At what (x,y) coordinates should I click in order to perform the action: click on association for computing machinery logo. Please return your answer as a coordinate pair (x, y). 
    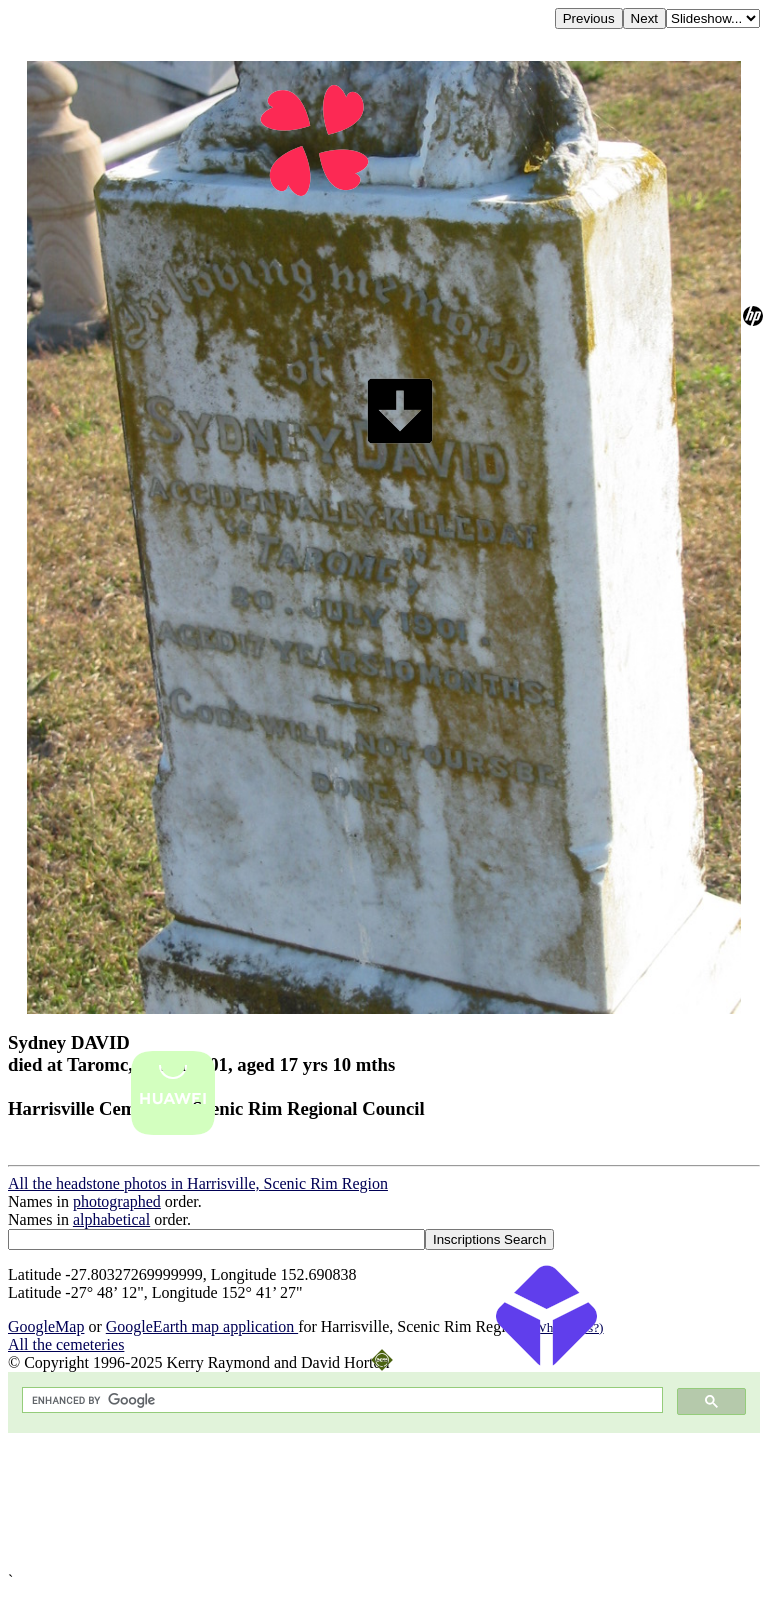
    Looking at the image, I should click on (382, 1360).